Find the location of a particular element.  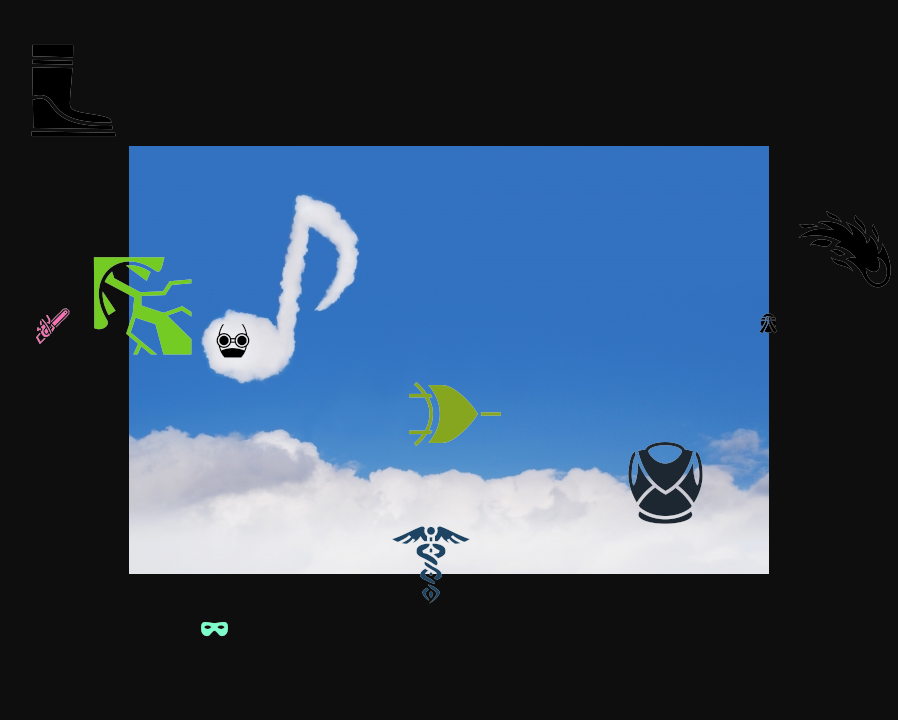

access health or medical features is located at coordinates (431, 565).